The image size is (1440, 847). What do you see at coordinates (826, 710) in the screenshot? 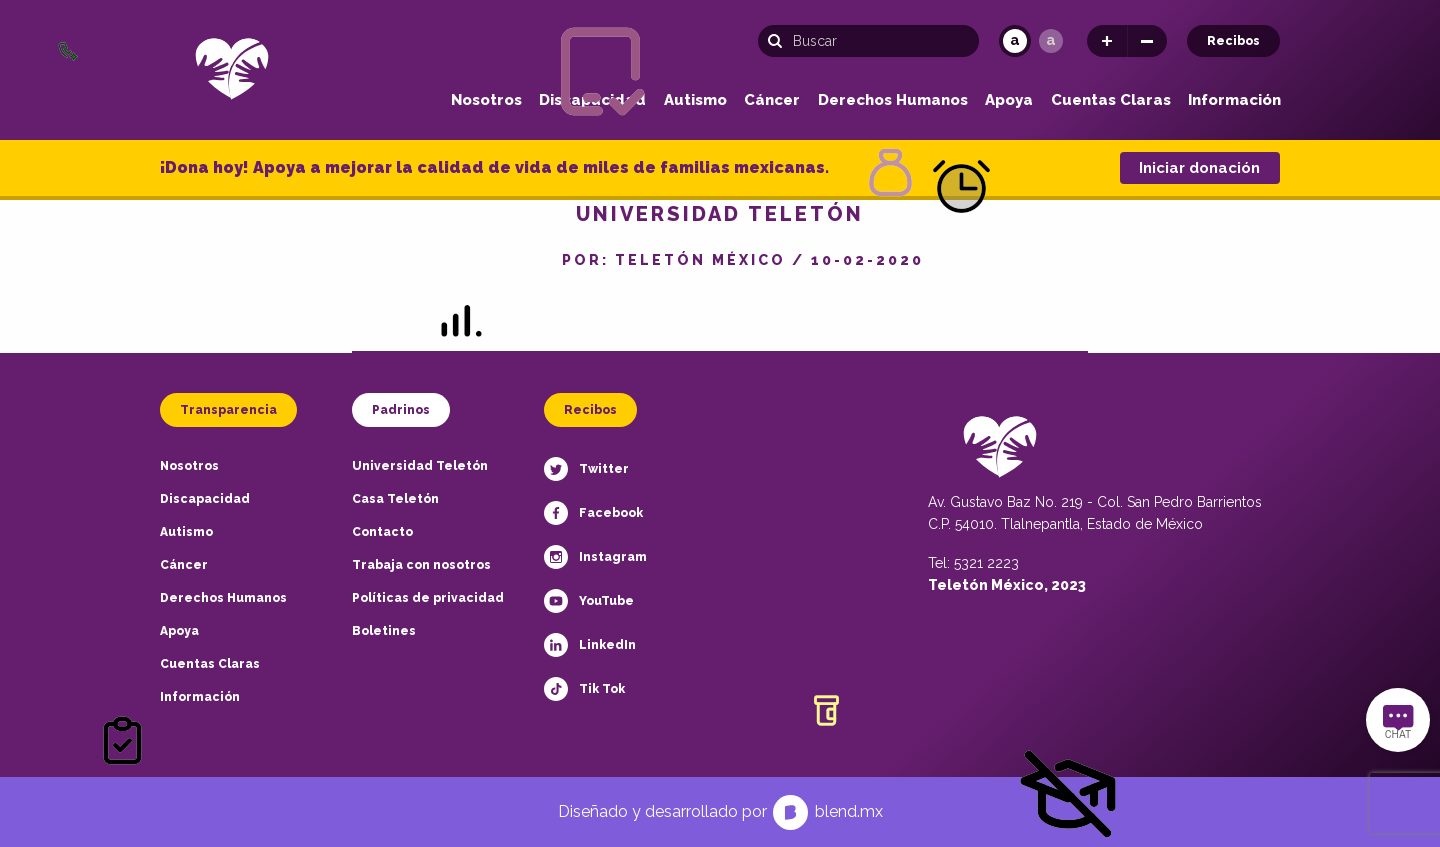
I see `view medication information` at bounding box center [826, 710].